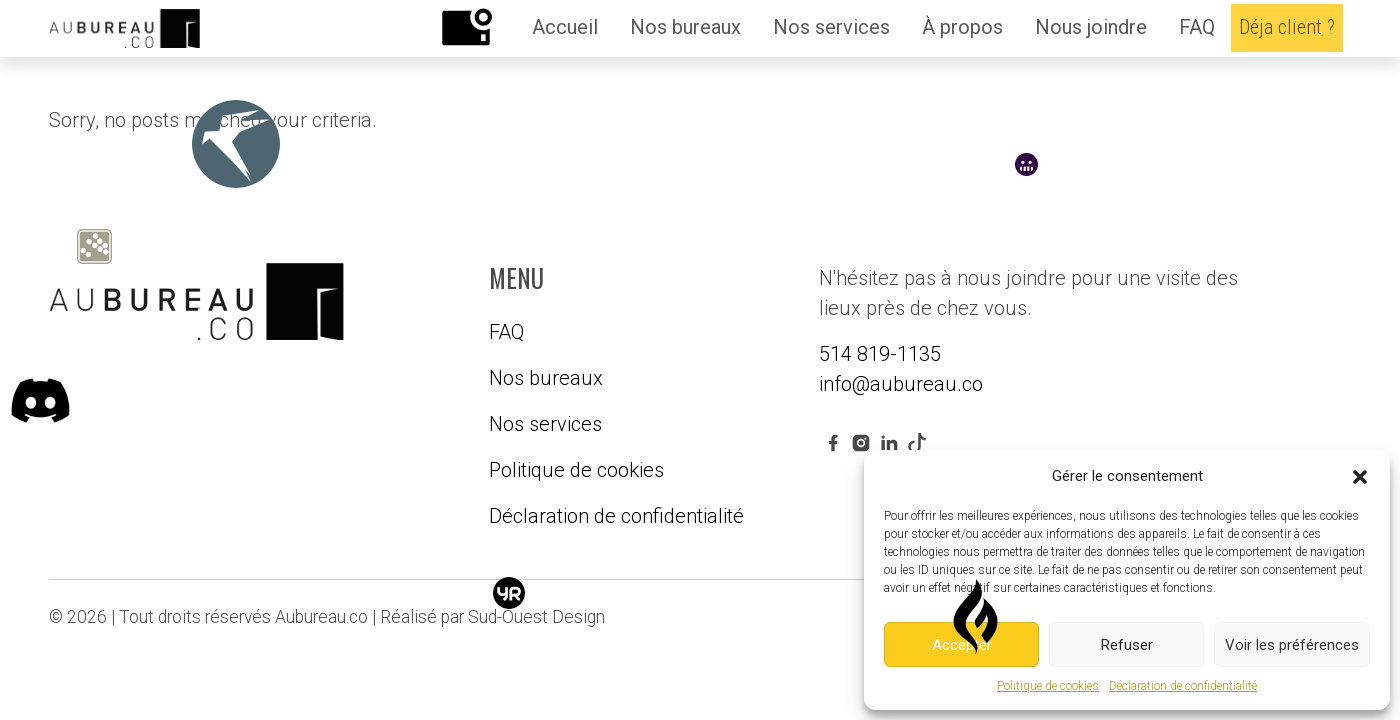  I want to click on open Discord app, so click(40, 400).